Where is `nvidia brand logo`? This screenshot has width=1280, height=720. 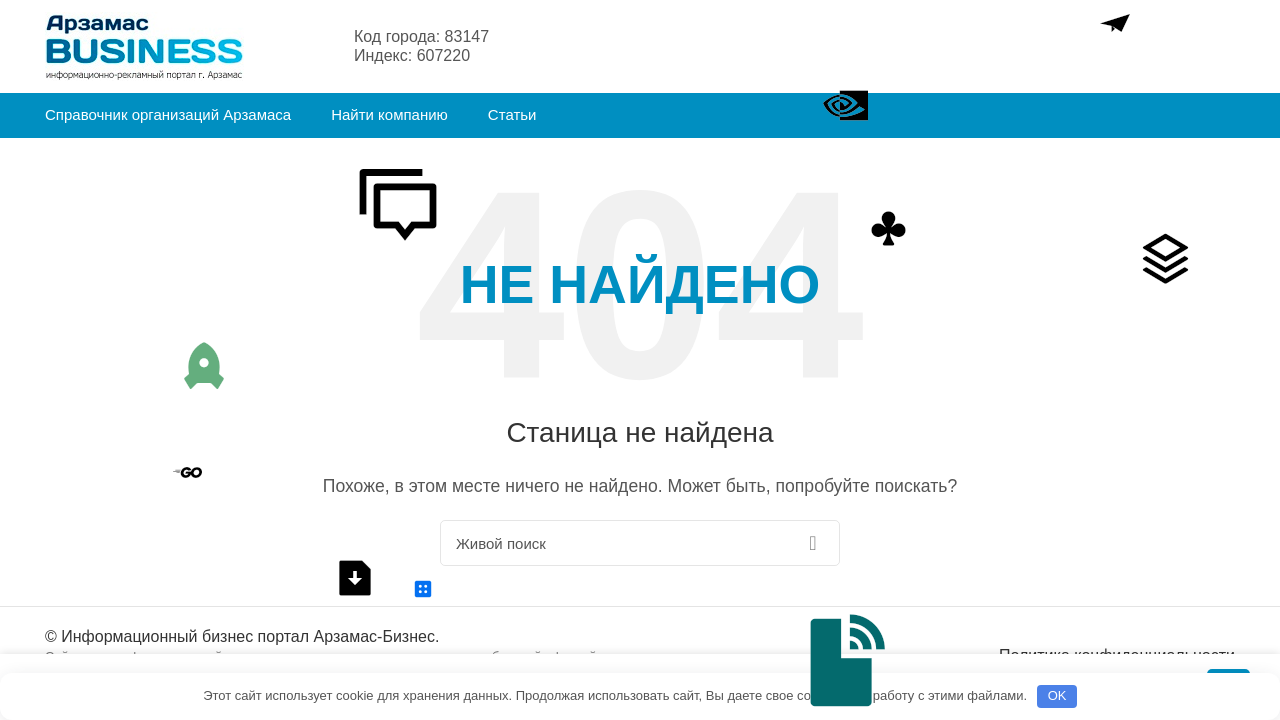
nvidia brand logo is located at coordinates (845, 105).